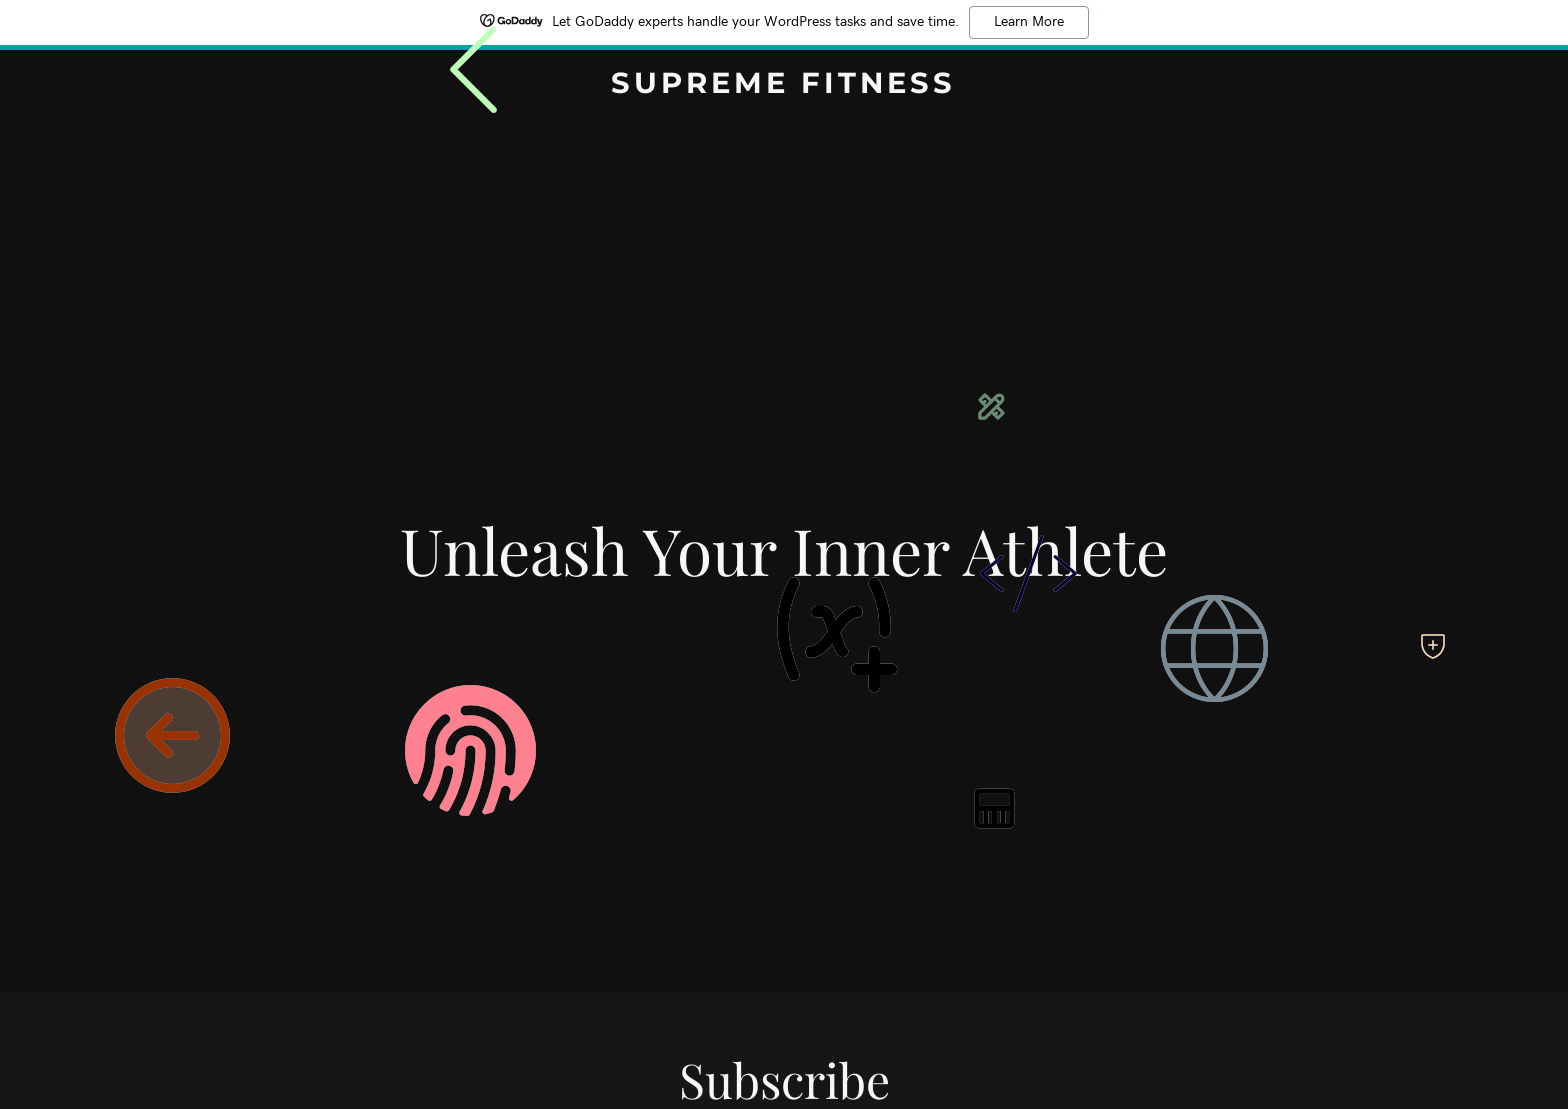  What do you see at coordinates (1214, 648) in the screenshot?
I see `switch to global or worldwide view` at bounding box center [1214, 648].